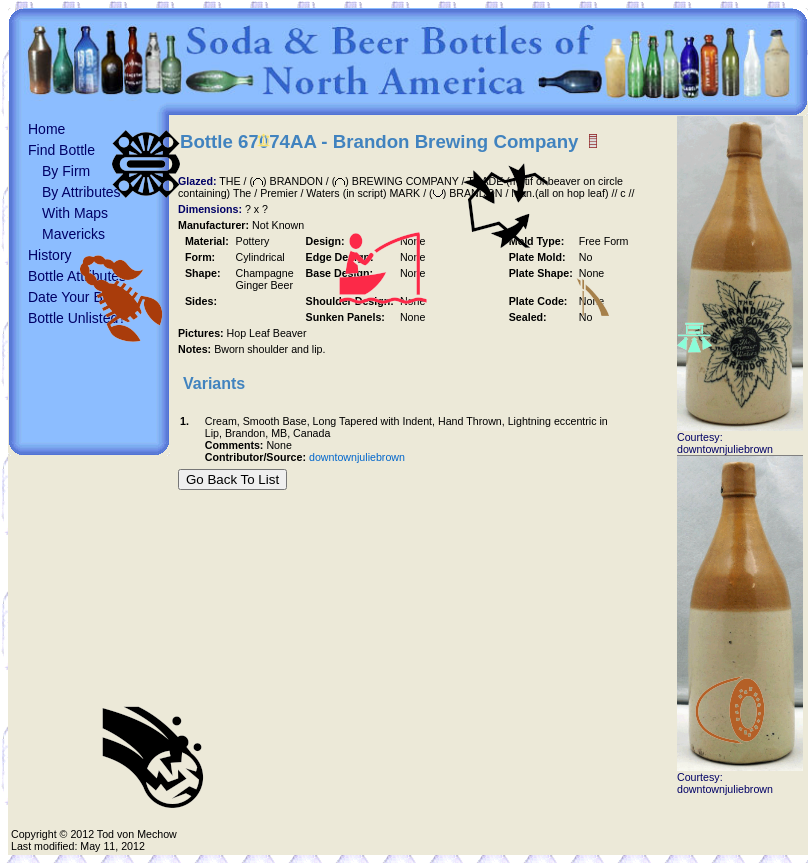 This screenshot has width=808, height=863. I want to click on indicates territory expansion or takeover in strategy games, so click(505, 205).